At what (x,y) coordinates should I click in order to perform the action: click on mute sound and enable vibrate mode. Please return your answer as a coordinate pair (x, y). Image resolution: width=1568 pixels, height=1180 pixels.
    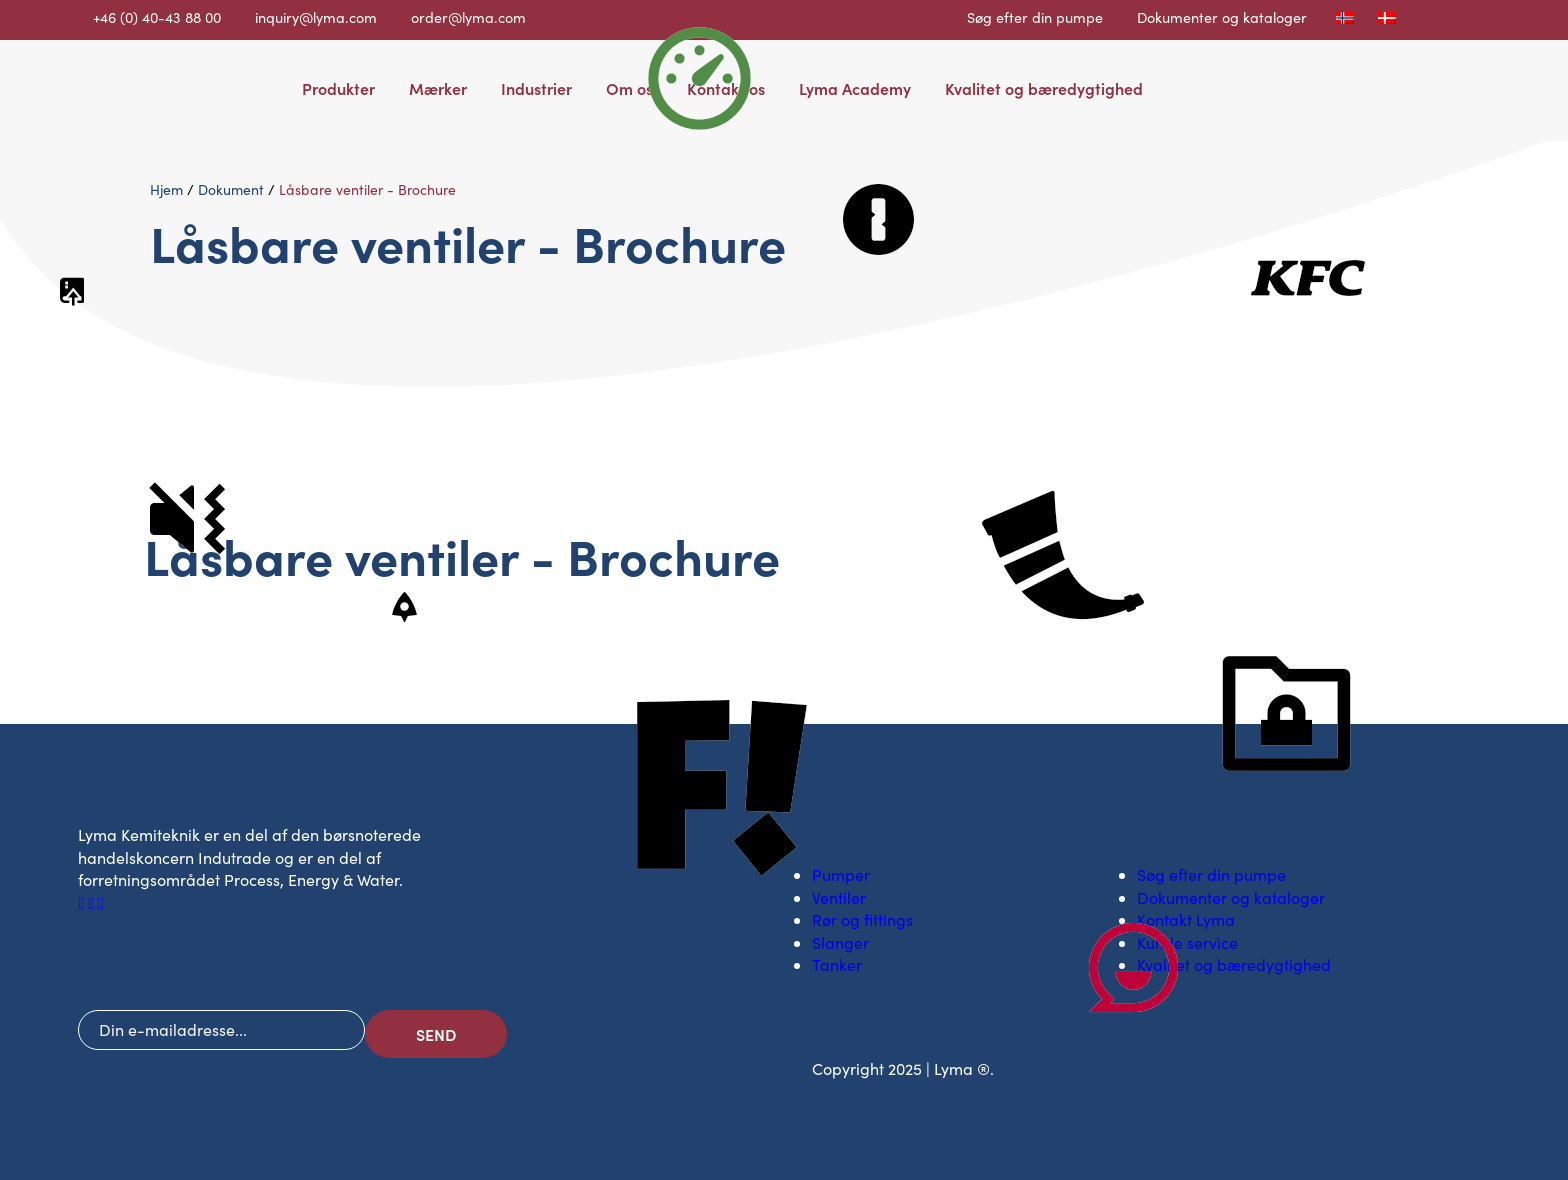
    Looking at the image, I should click on (190, 519).